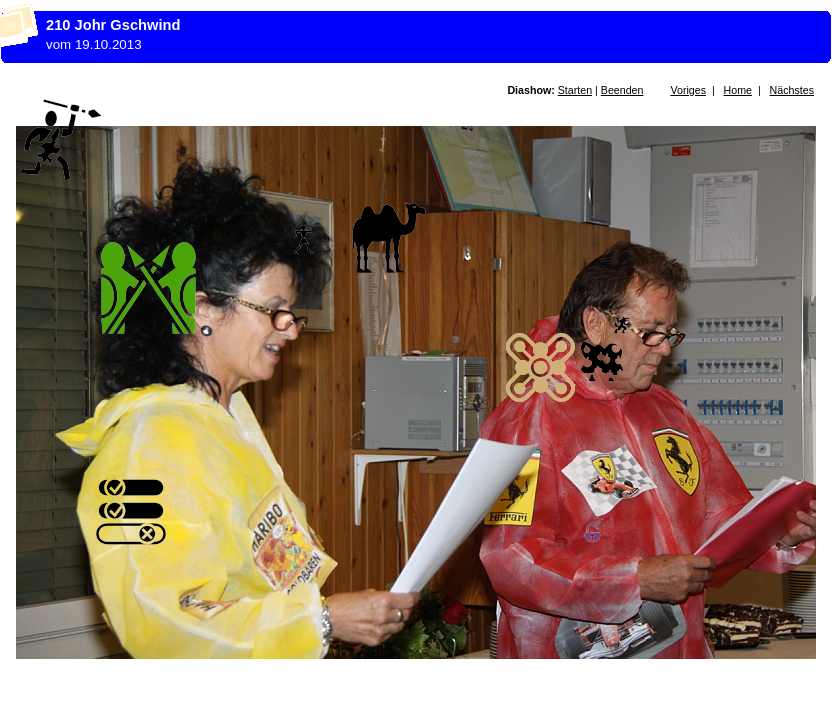 The width and height of the screenshot is (832, 720). What do you see at coordinates (540, 367) in the screenshot?
I see `a network or connected nodes icon` at bounding box center [540, 367].